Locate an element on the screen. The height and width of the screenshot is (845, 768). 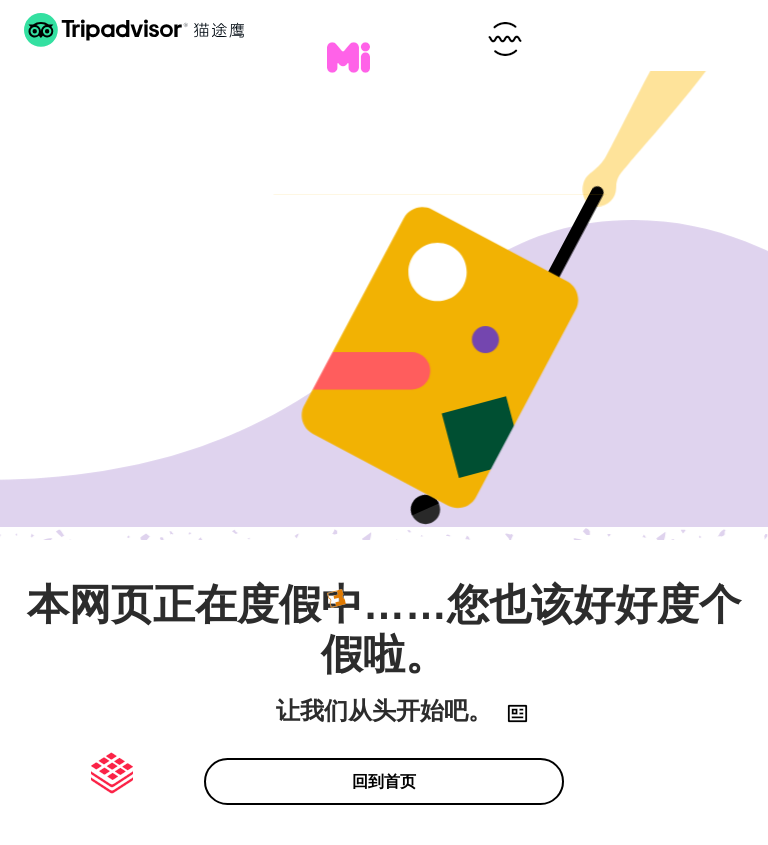
open torizon platform dashboard is located at coordinates (112, 773).